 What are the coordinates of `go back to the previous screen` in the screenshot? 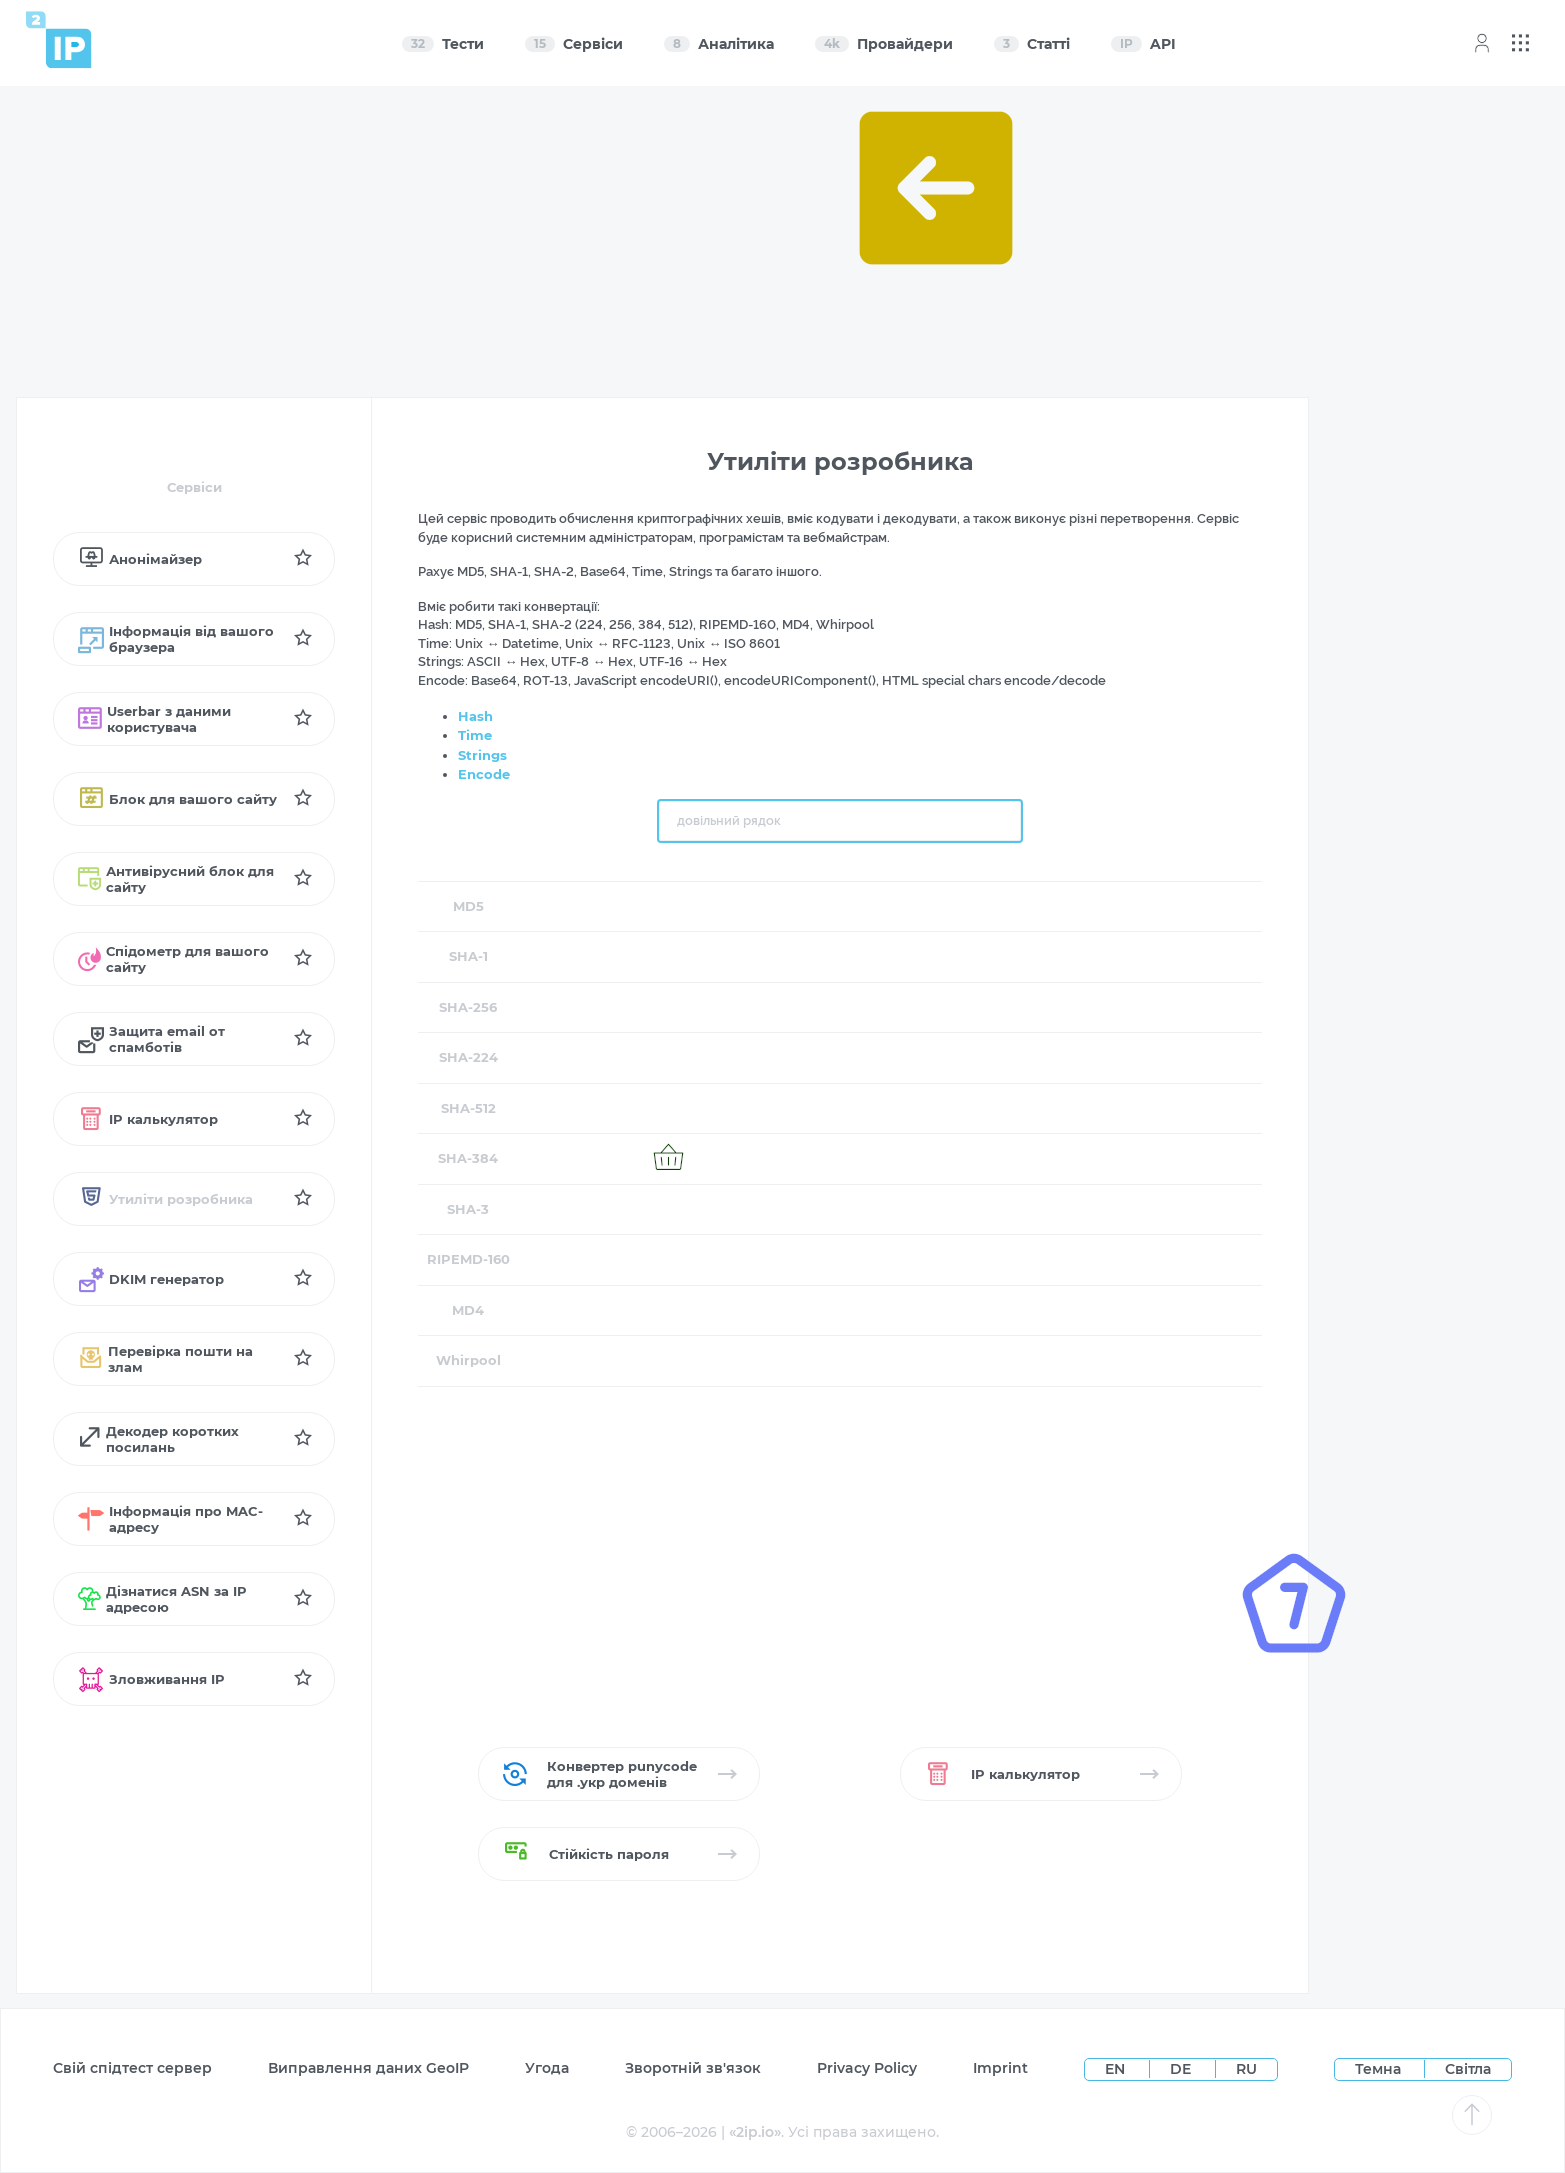 It's located at (936, 188).